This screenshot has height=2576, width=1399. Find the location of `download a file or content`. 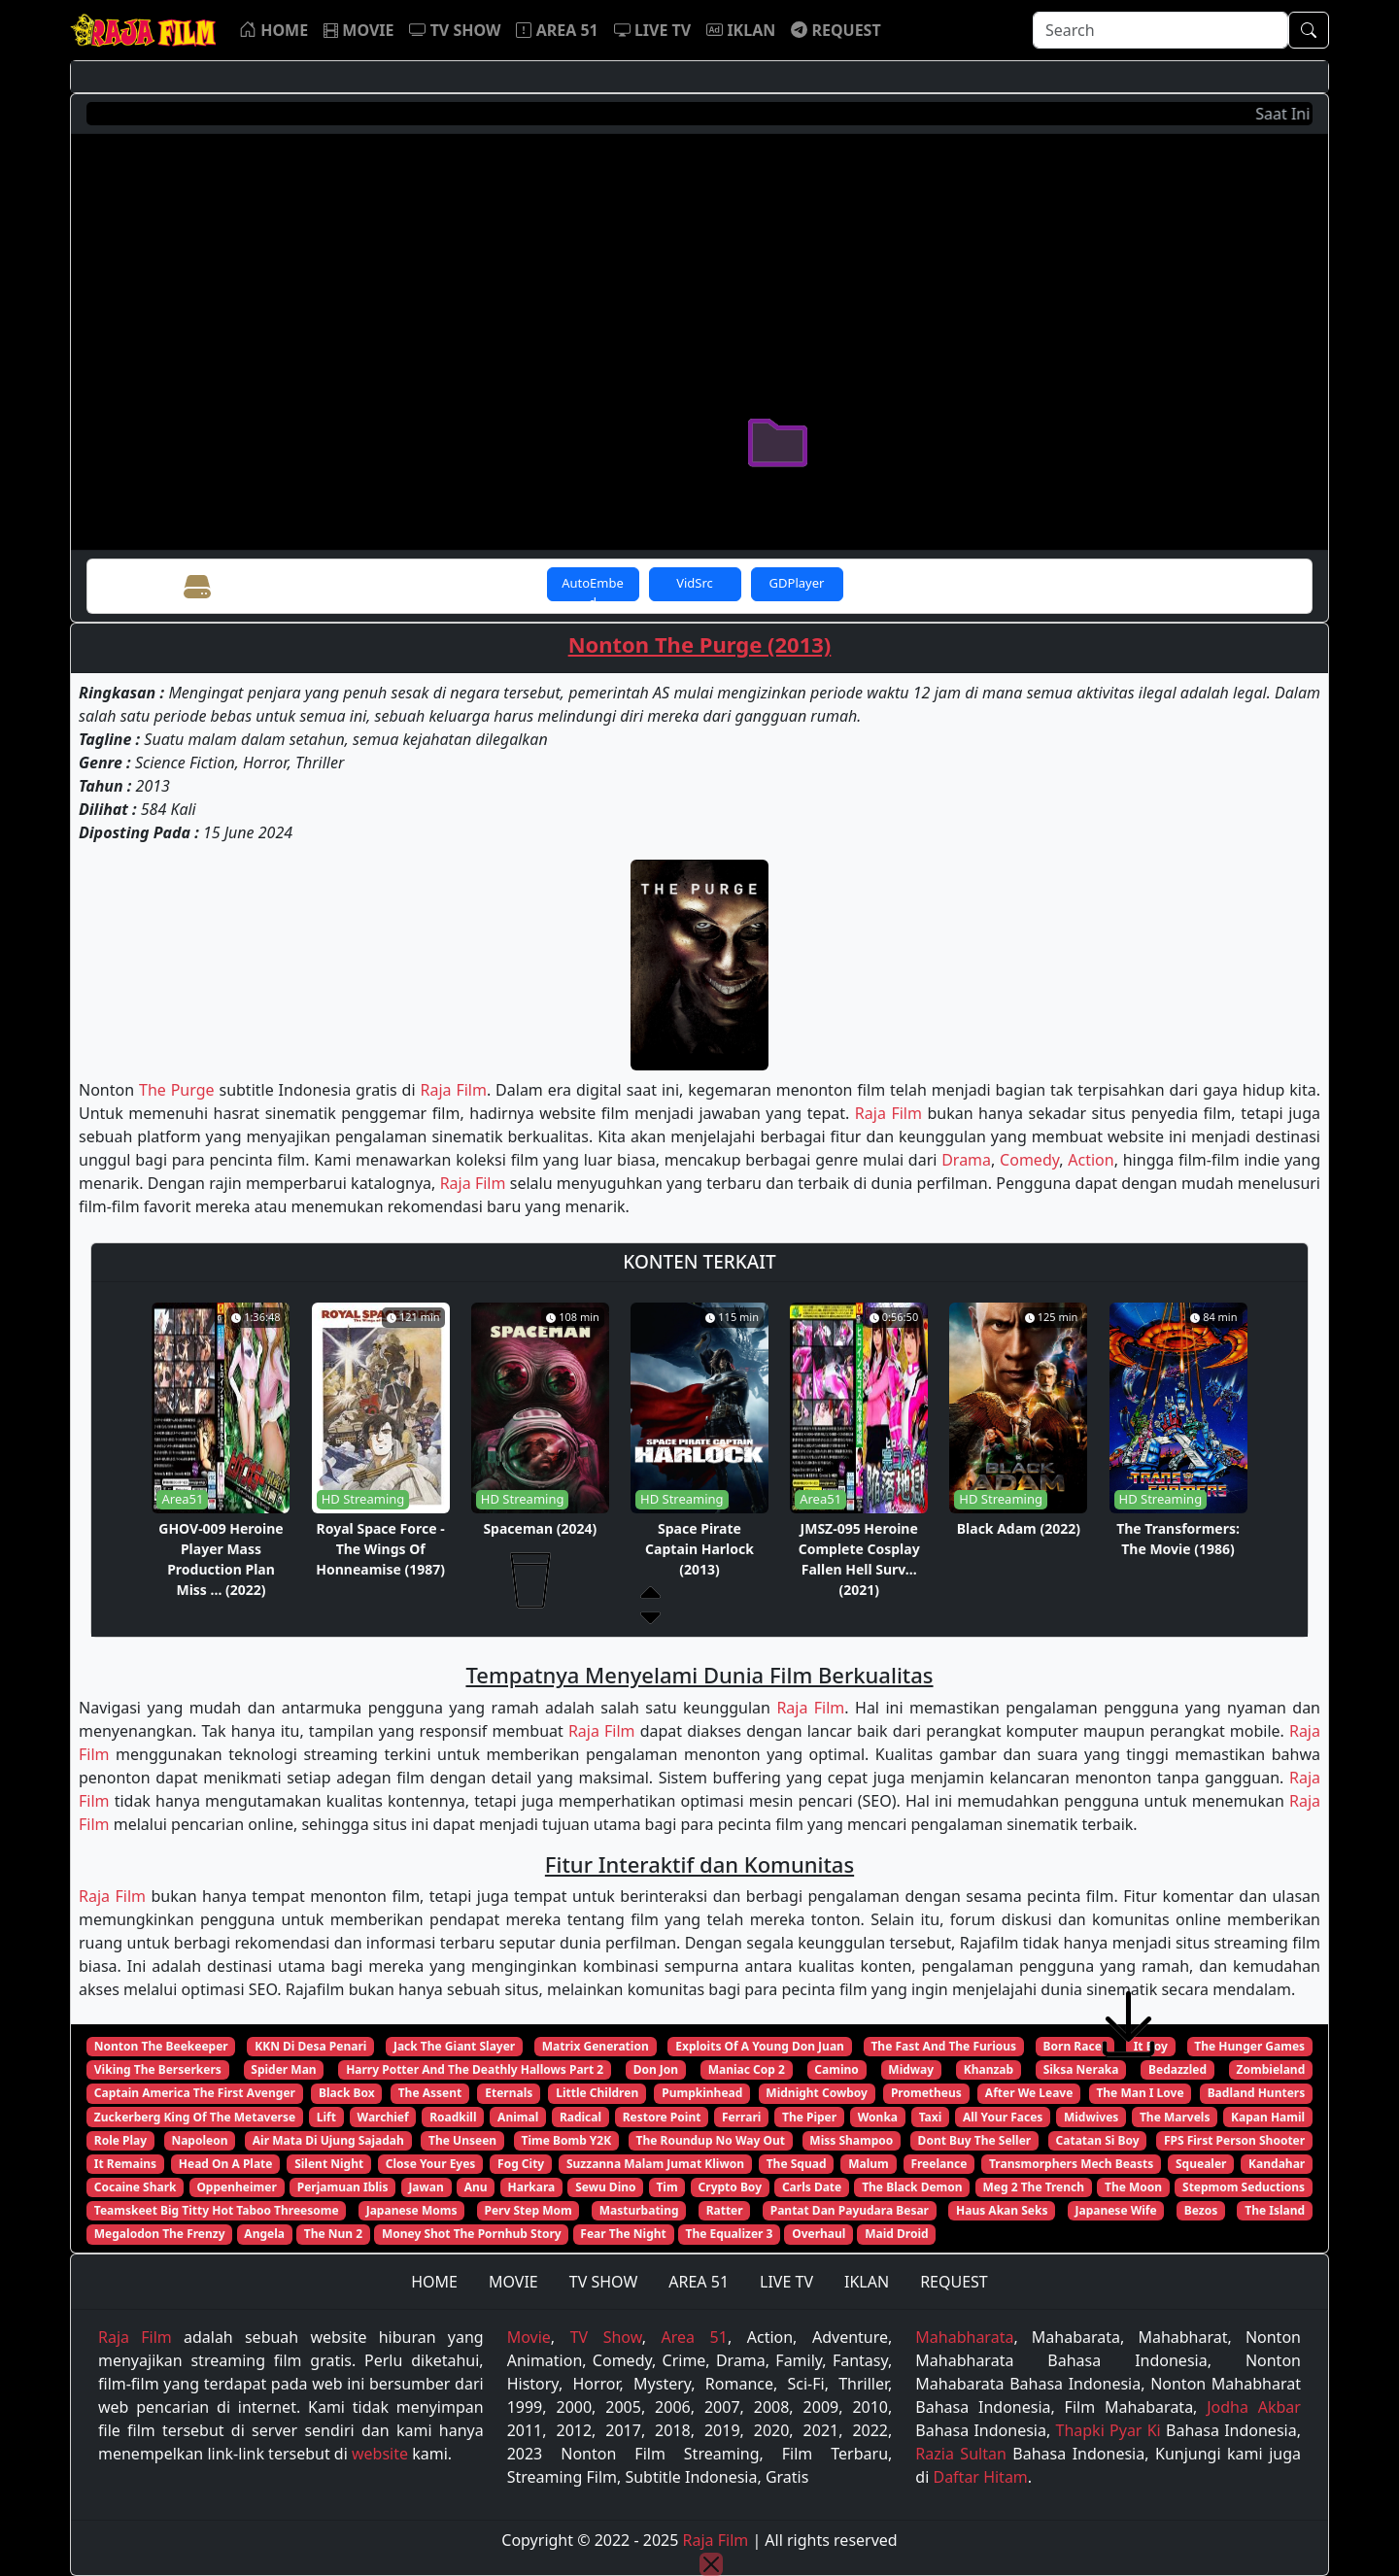

download a file or content is located at coordinates (1128, 2023).